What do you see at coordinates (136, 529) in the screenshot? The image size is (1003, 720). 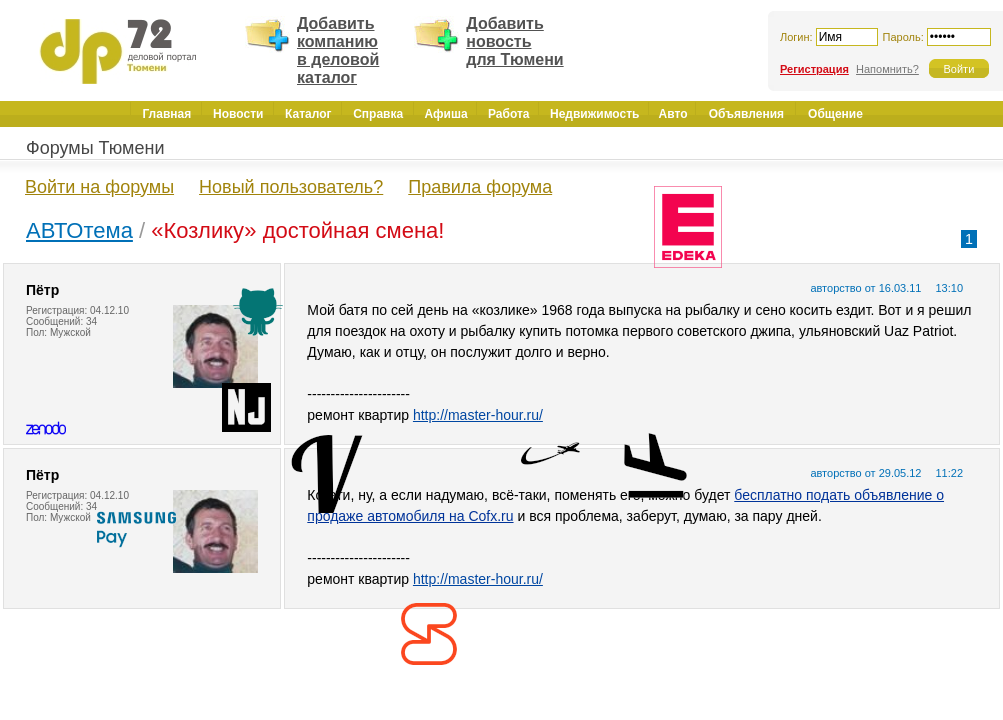 I see `pay with samsung pay` at bounding box center [136, 529].